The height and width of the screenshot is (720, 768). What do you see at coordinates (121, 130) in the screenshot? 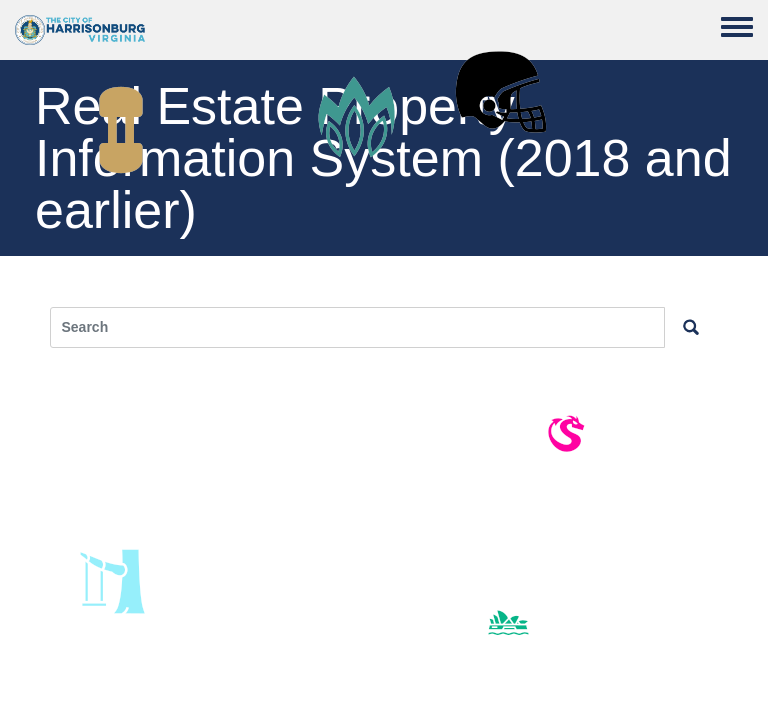
I see `use grenade weapon or explosive item` at bounding box center [121, 130].